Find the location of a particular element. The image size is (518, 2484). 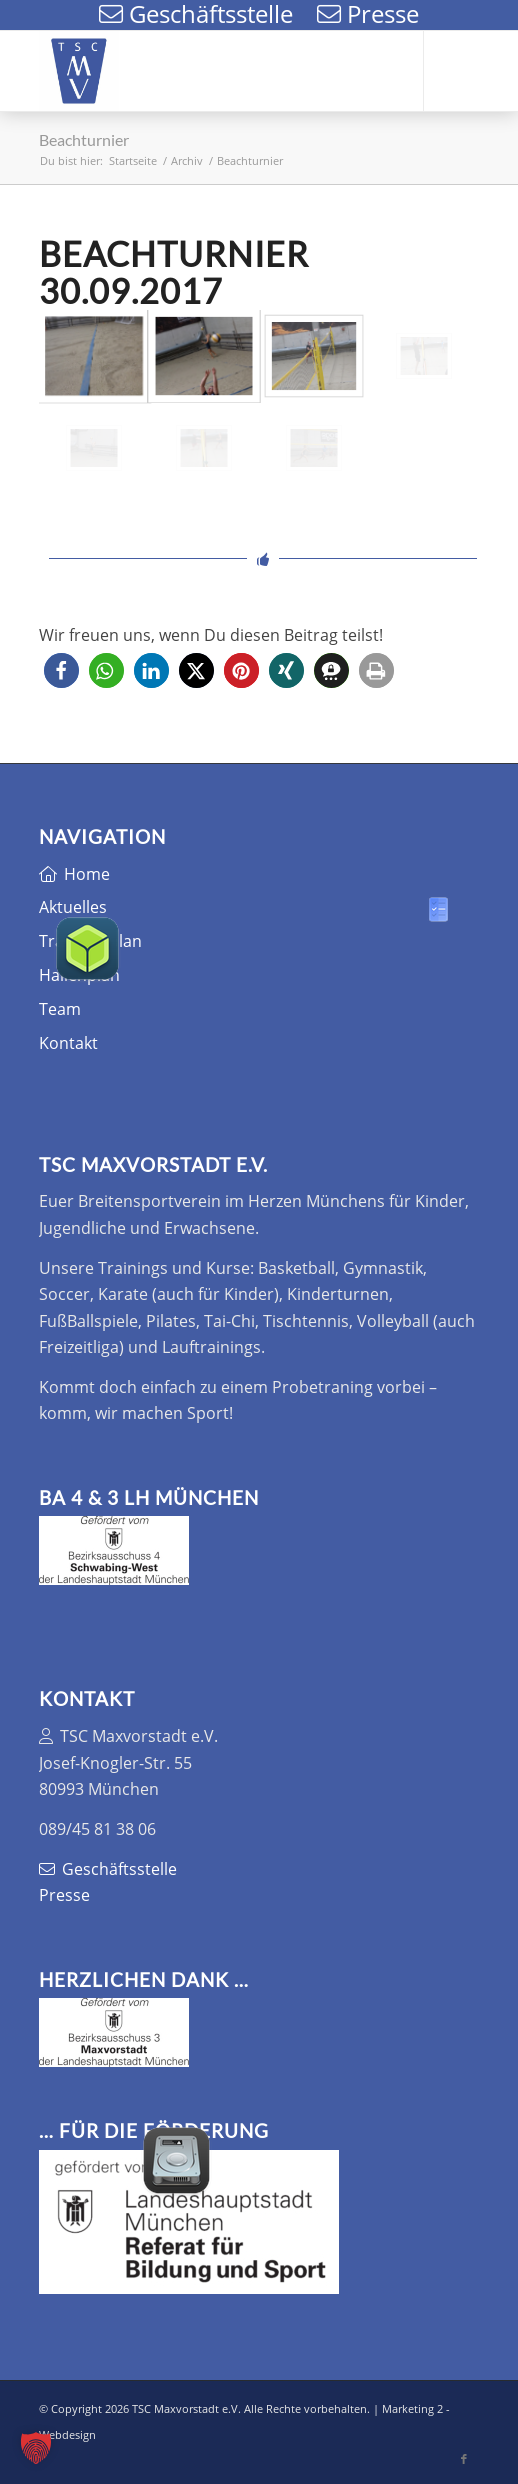

open balenaEtcher to flash OS images is located at coordinates (87, 948).